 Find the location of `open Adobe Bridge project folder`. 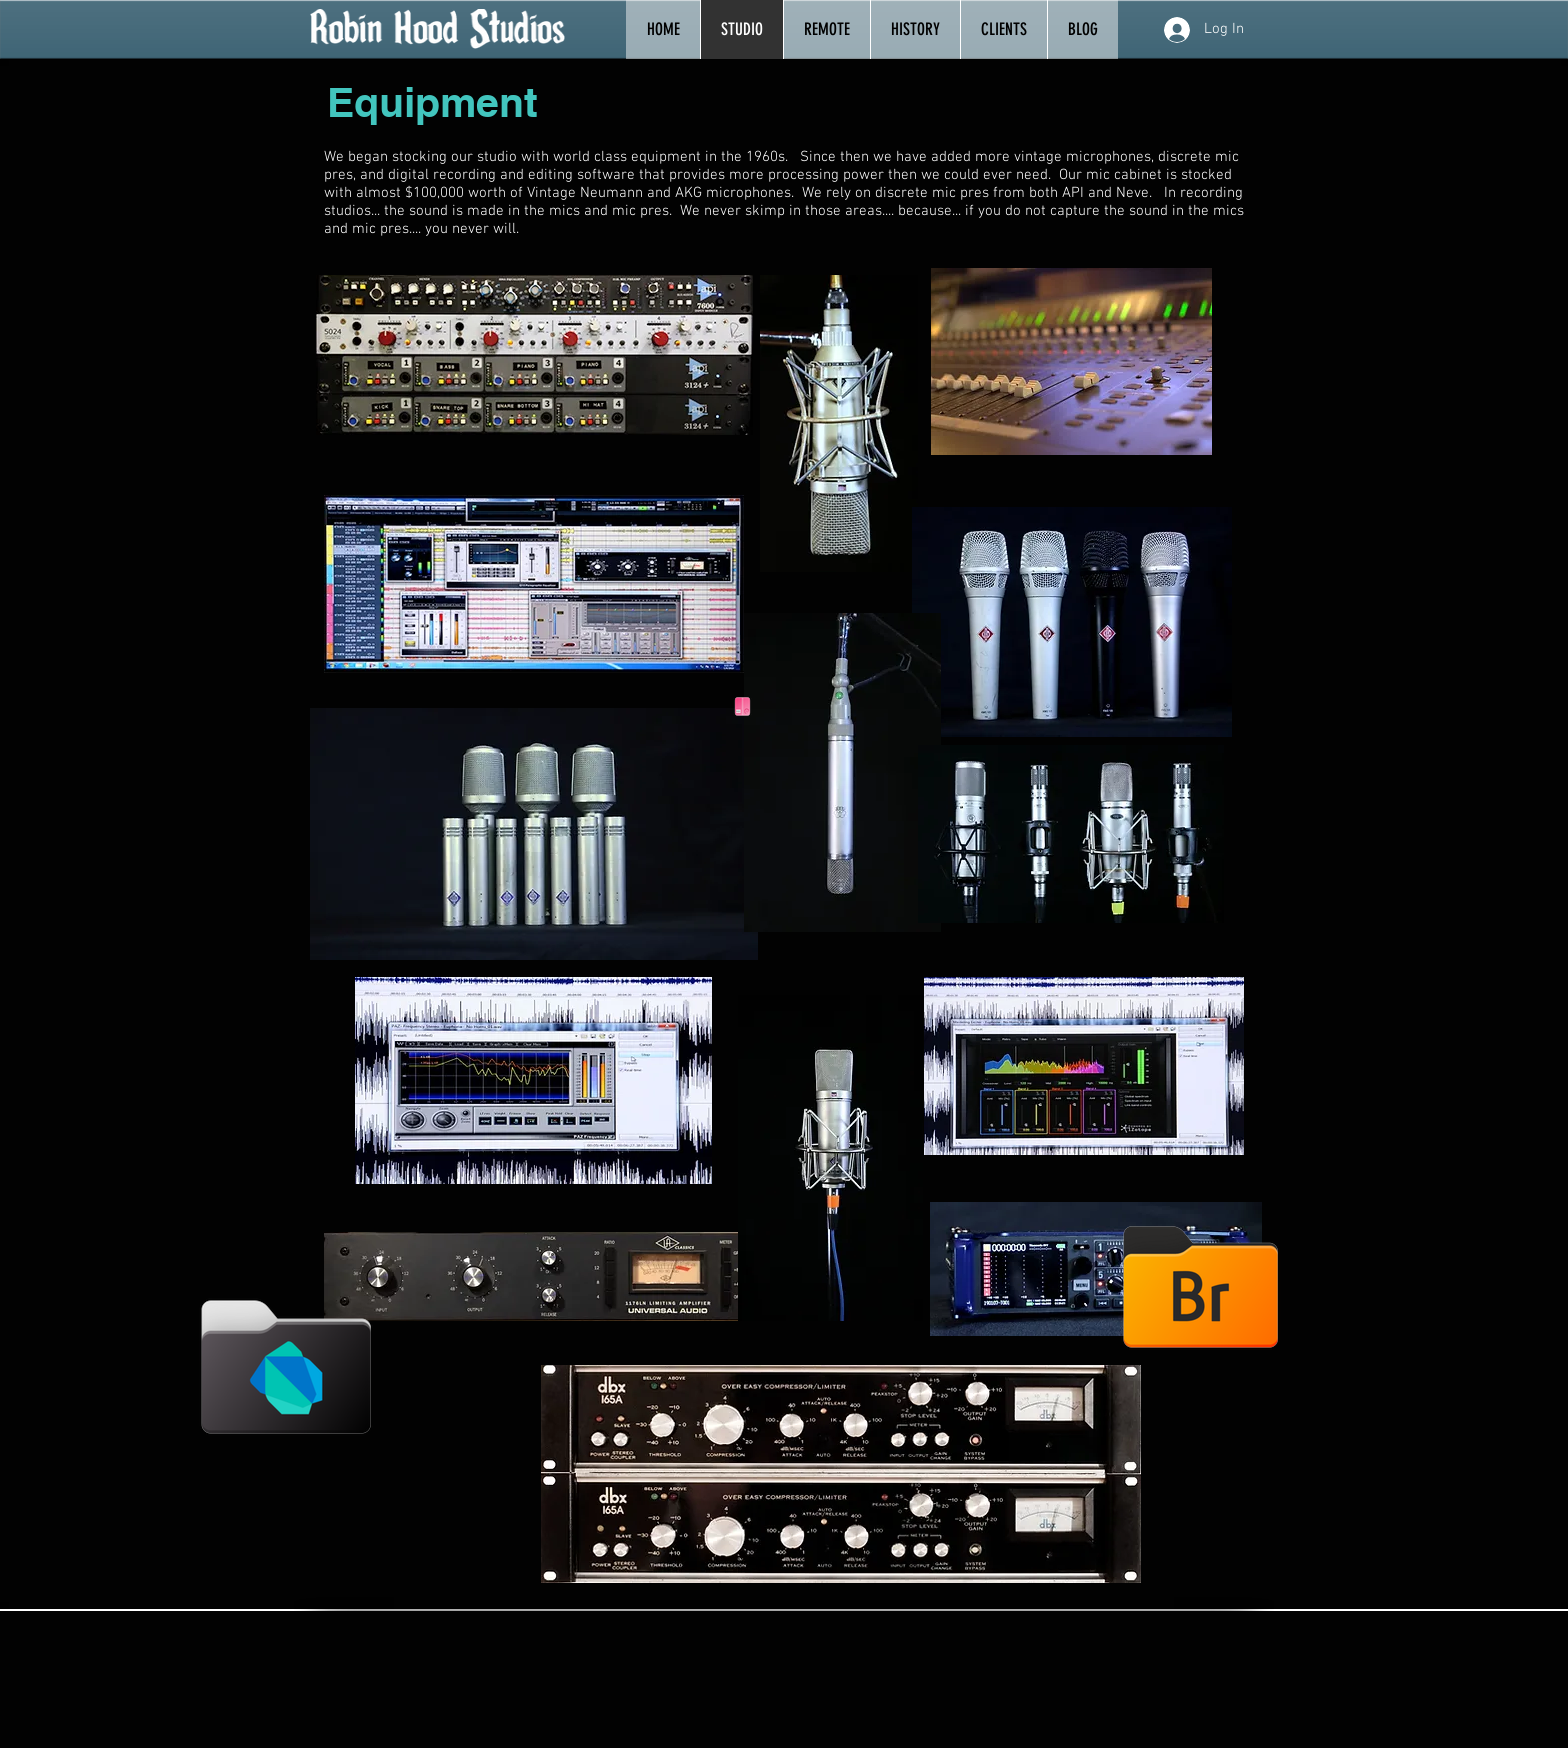

open Adobe Bridge project folder is located at coordinates (1200, 1291).